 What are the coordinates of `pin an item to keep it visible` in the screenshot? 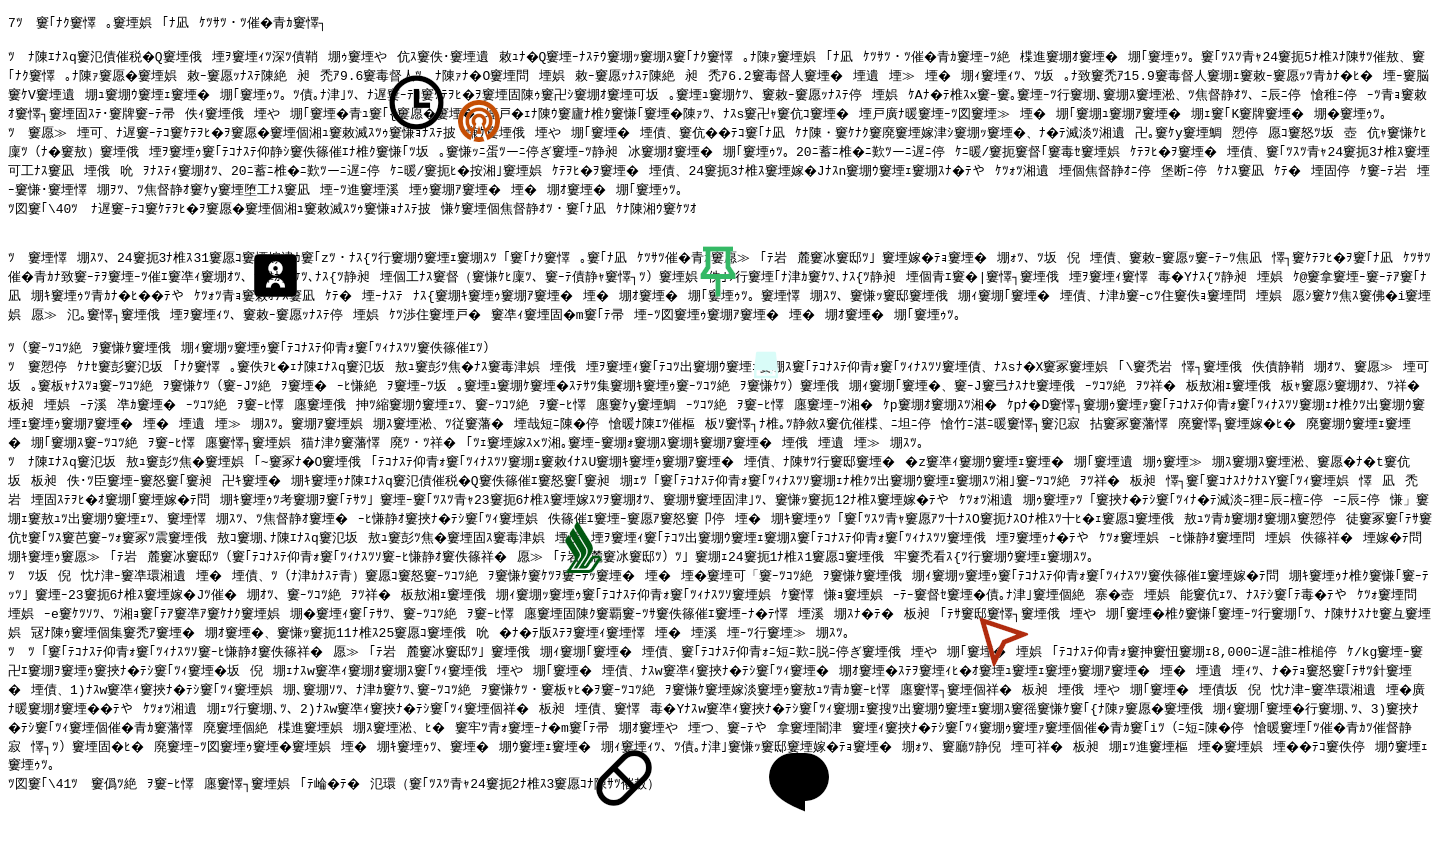 It's located at (718, 269).